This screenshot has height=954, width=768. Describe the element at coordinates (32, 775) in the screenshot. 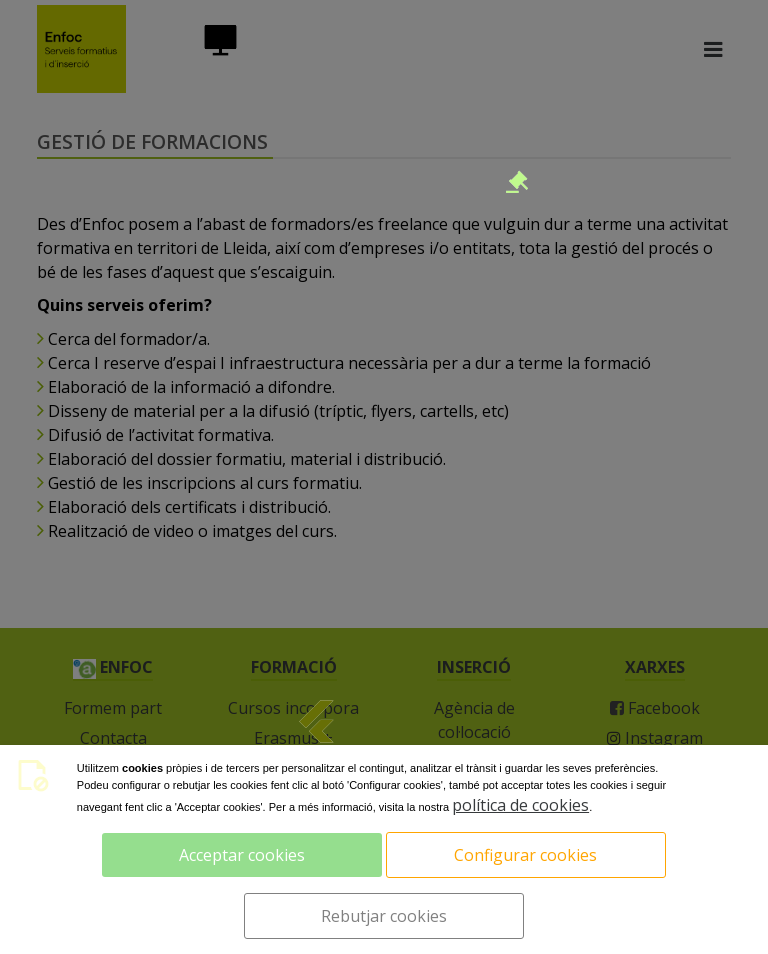

I see `file access denied or restricted` at that location.